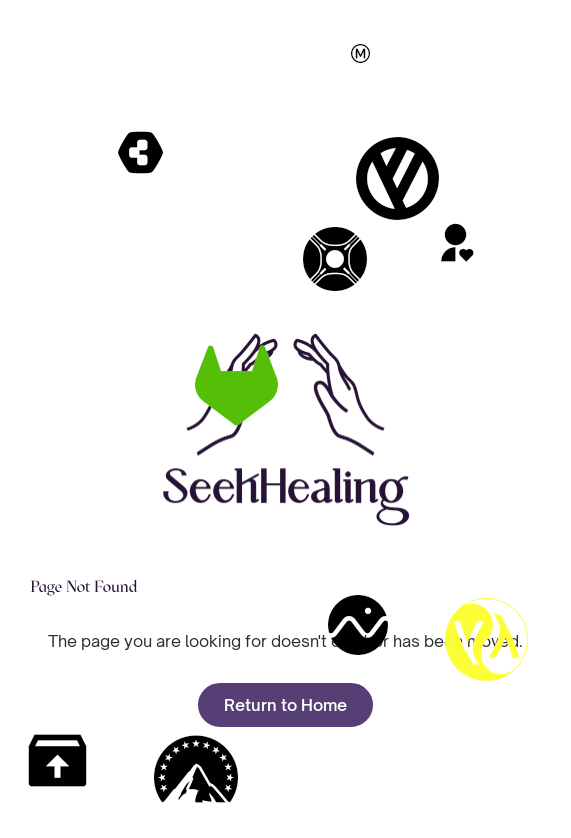 The width and height of the screenshot is (571, 838). What do you see at coordinates (196, 769) in the screenshot?
I see `open the Paramount+ streaming app` at bounding box center [196, 769].